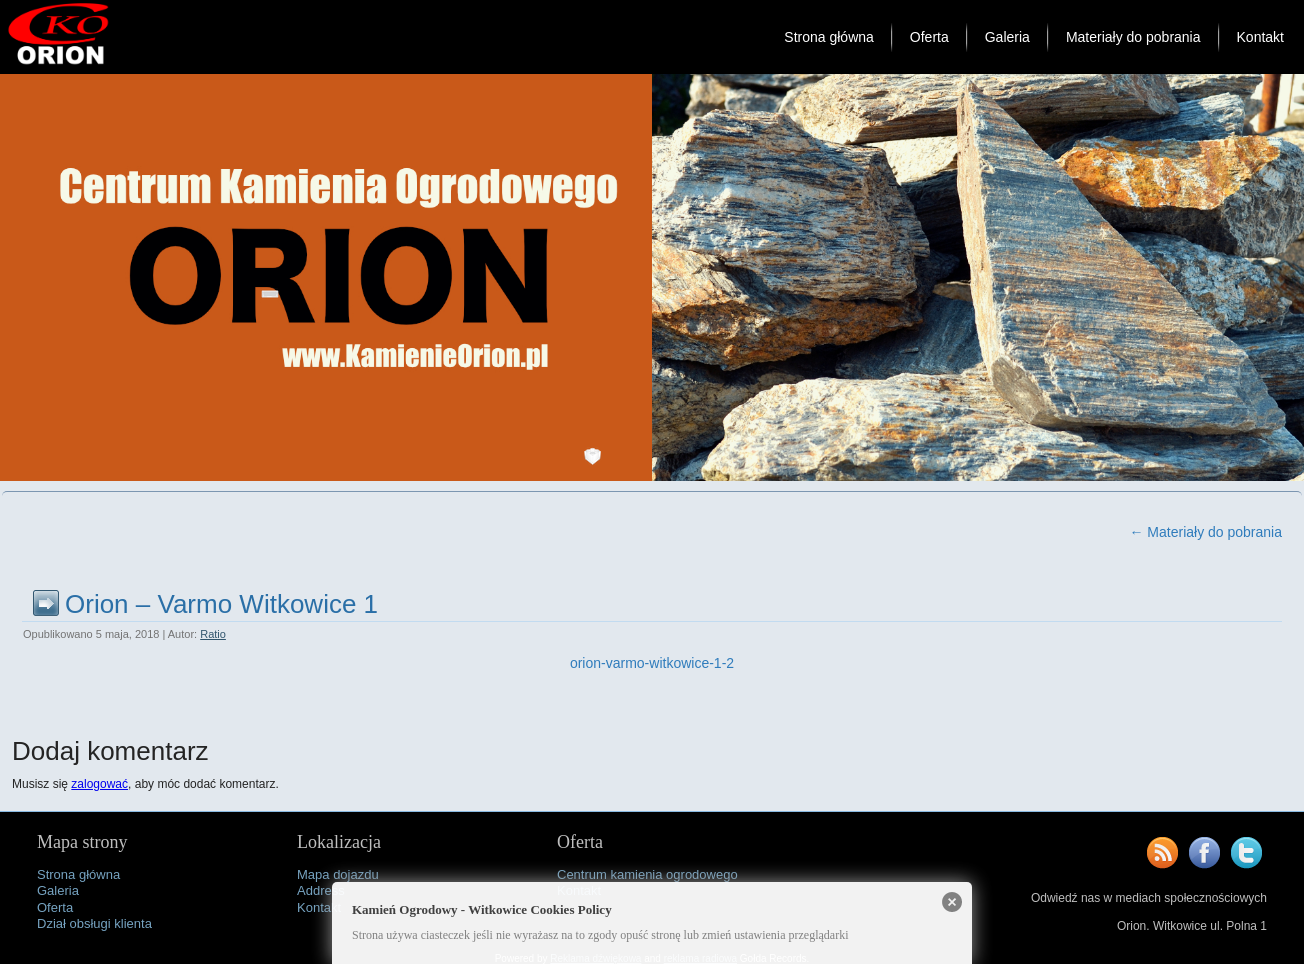  I want to click on kernel extension file for macOS system, so click(592, 456).